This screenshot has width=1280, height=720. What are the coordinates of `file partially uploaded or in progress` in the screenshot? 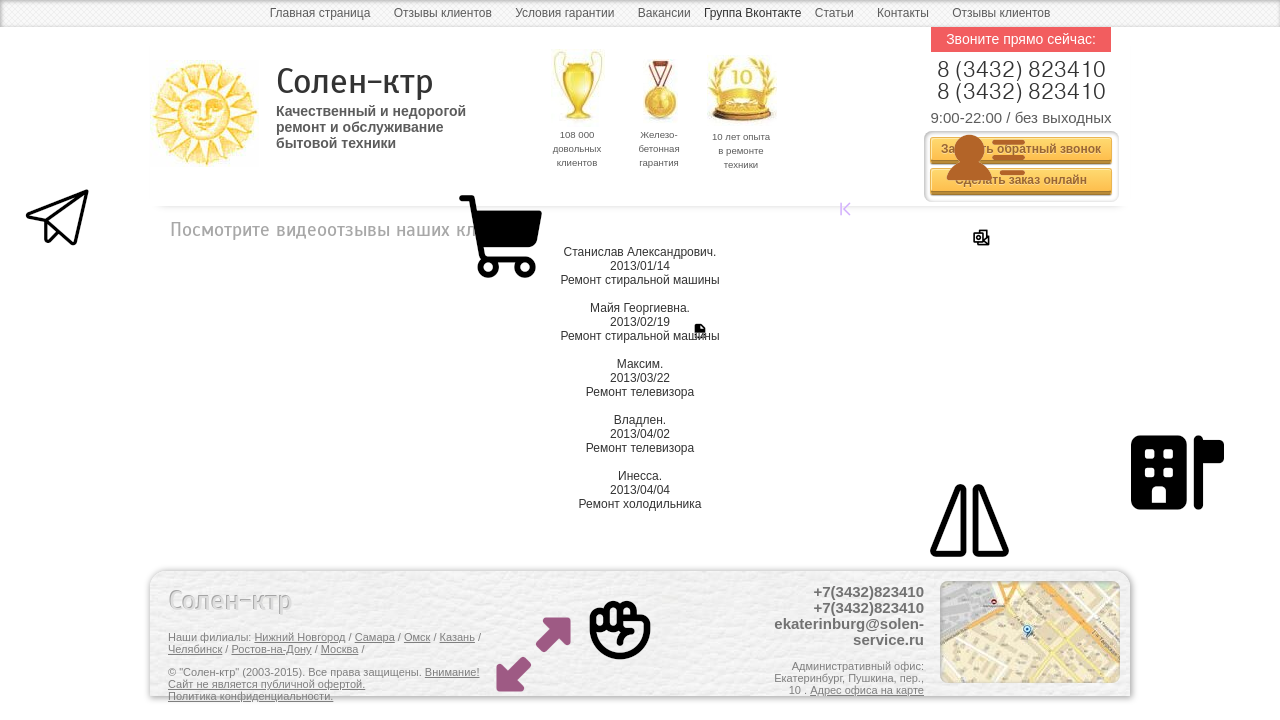 It's located at (700, 331).